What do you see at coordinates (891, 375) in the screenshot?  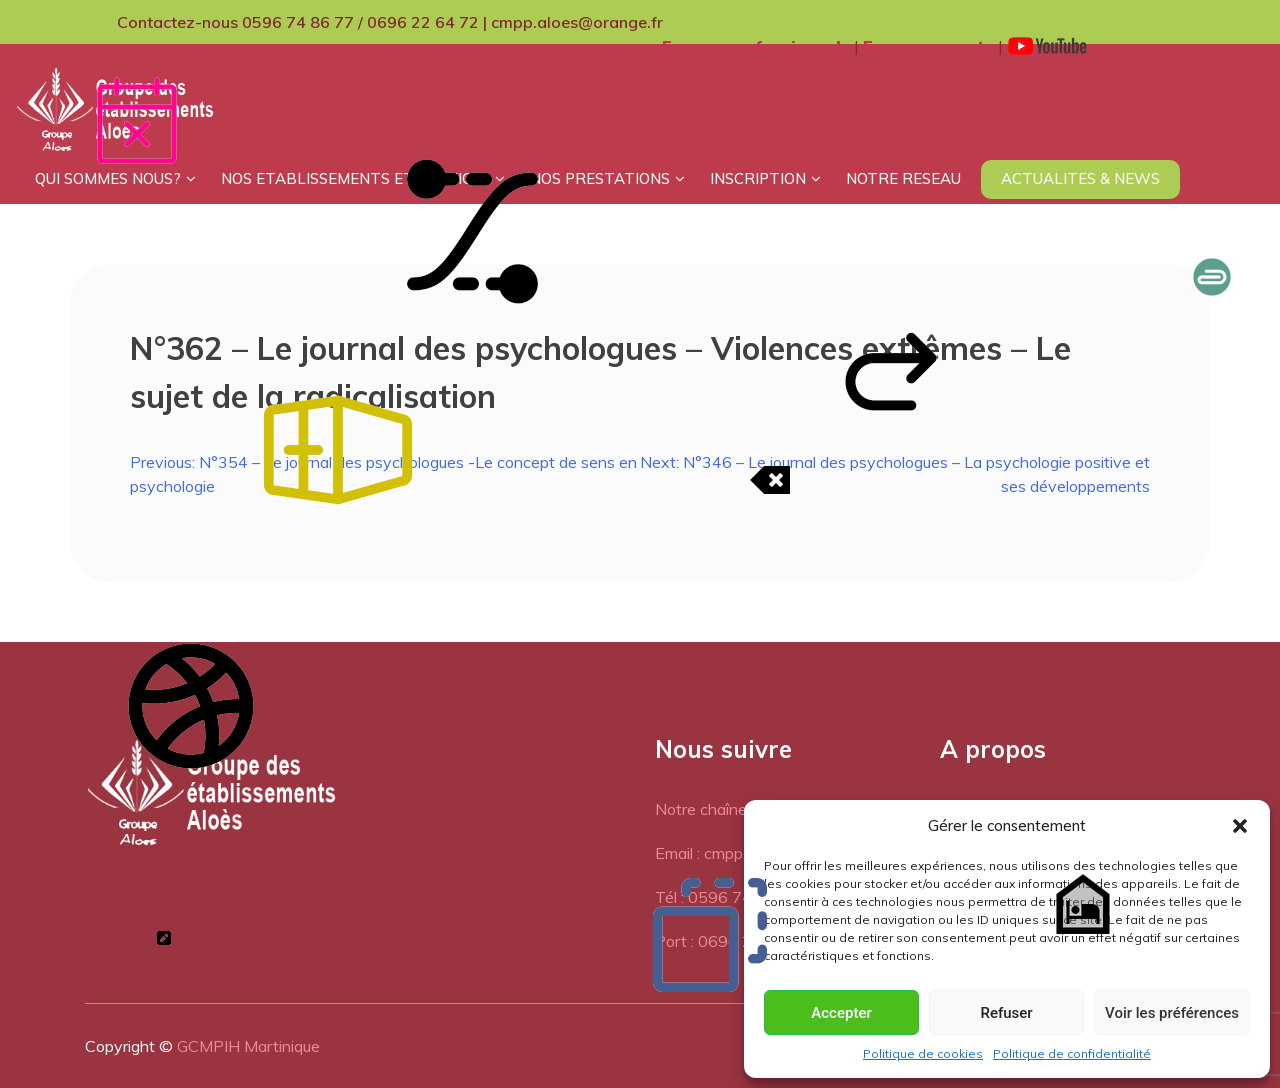 I see `redo or repeat last action` at bounding box center [891, 375].